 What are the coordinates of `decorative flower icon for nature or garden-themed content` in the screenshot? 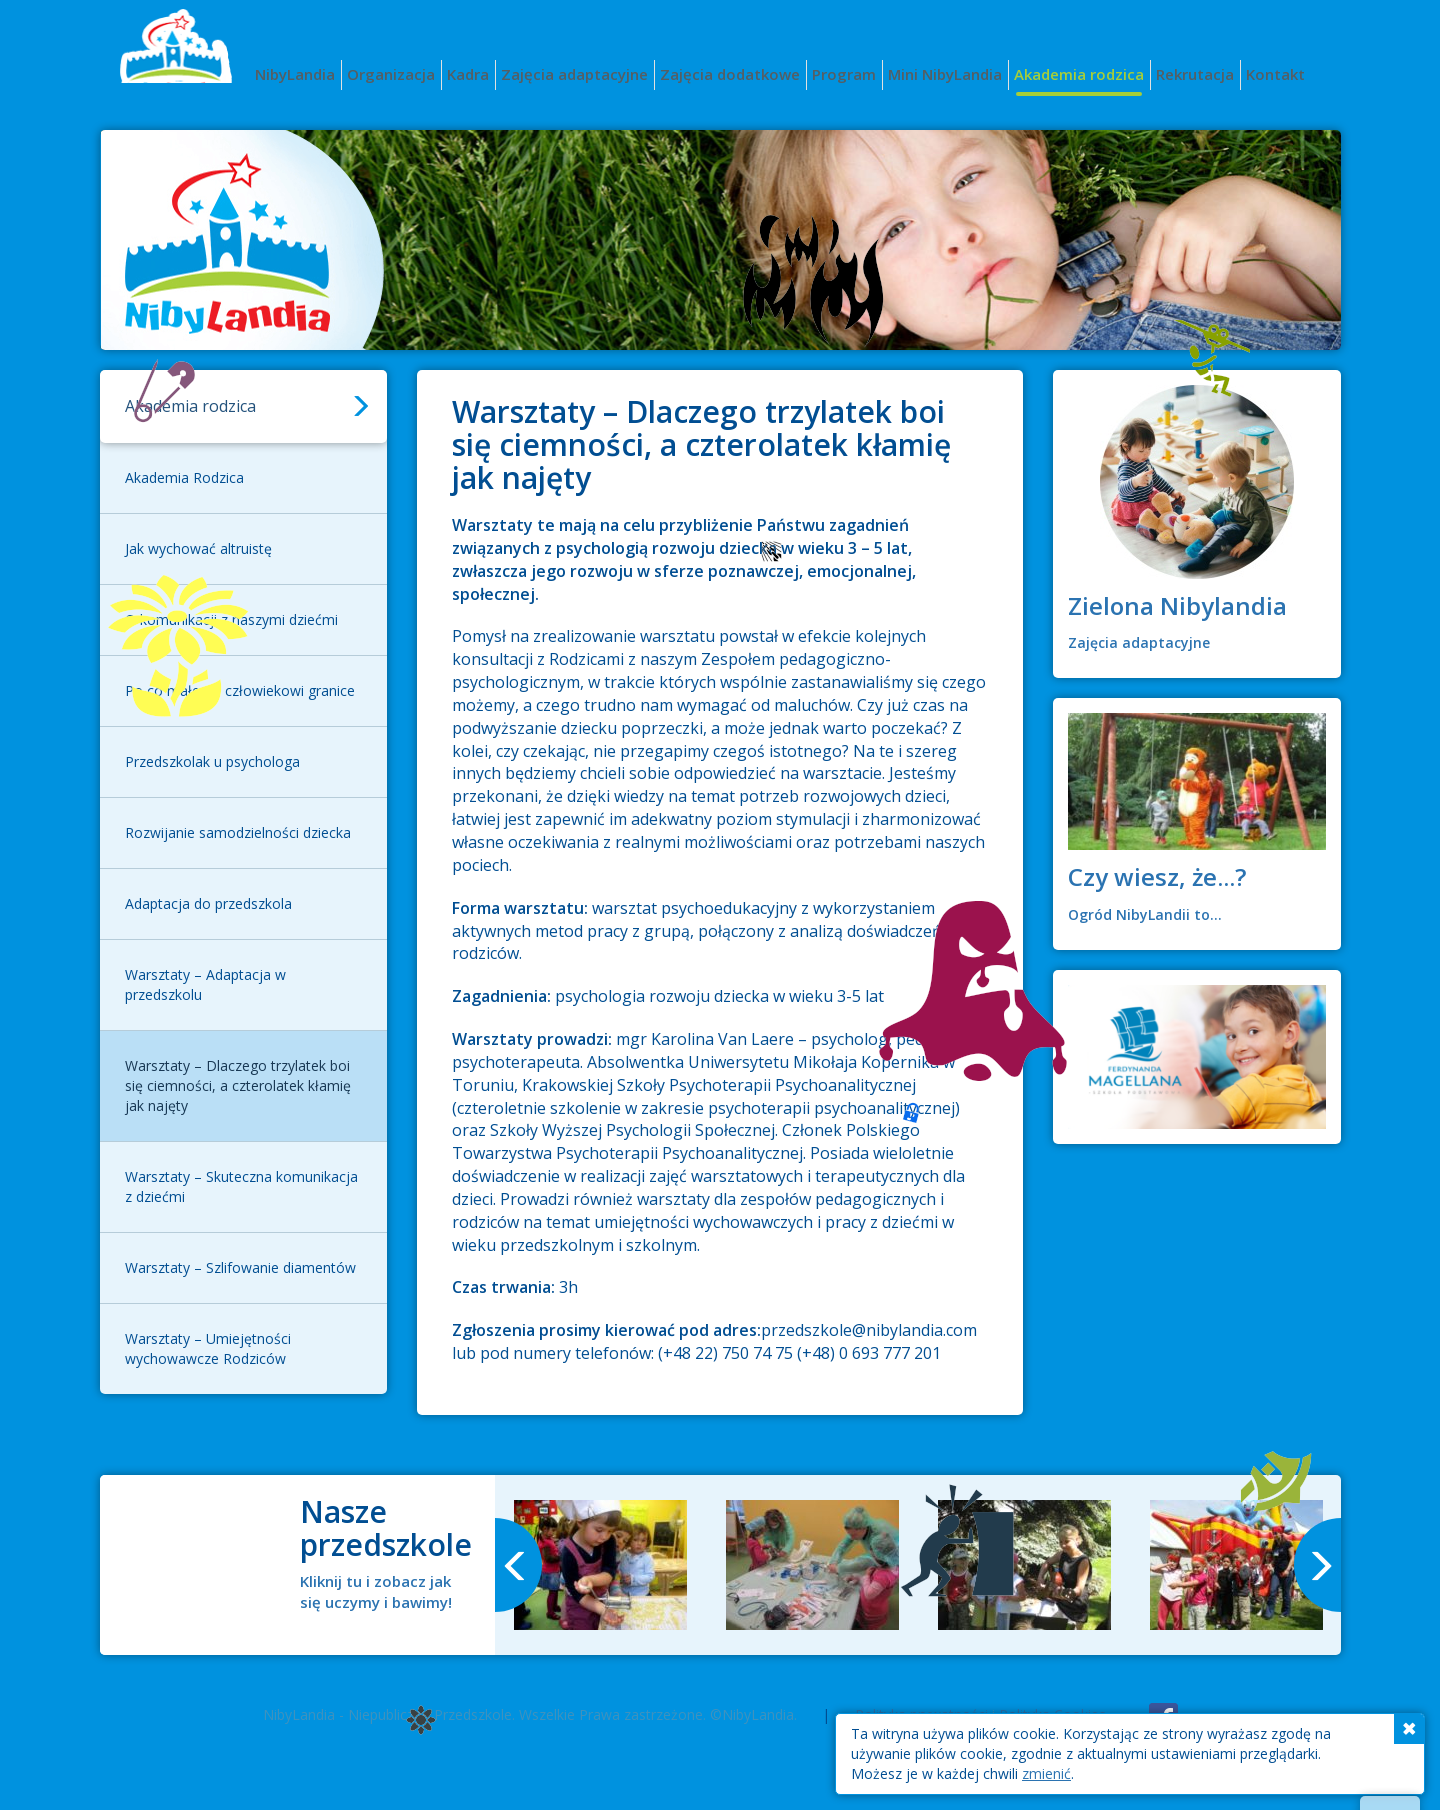 It's located at (177, 643).